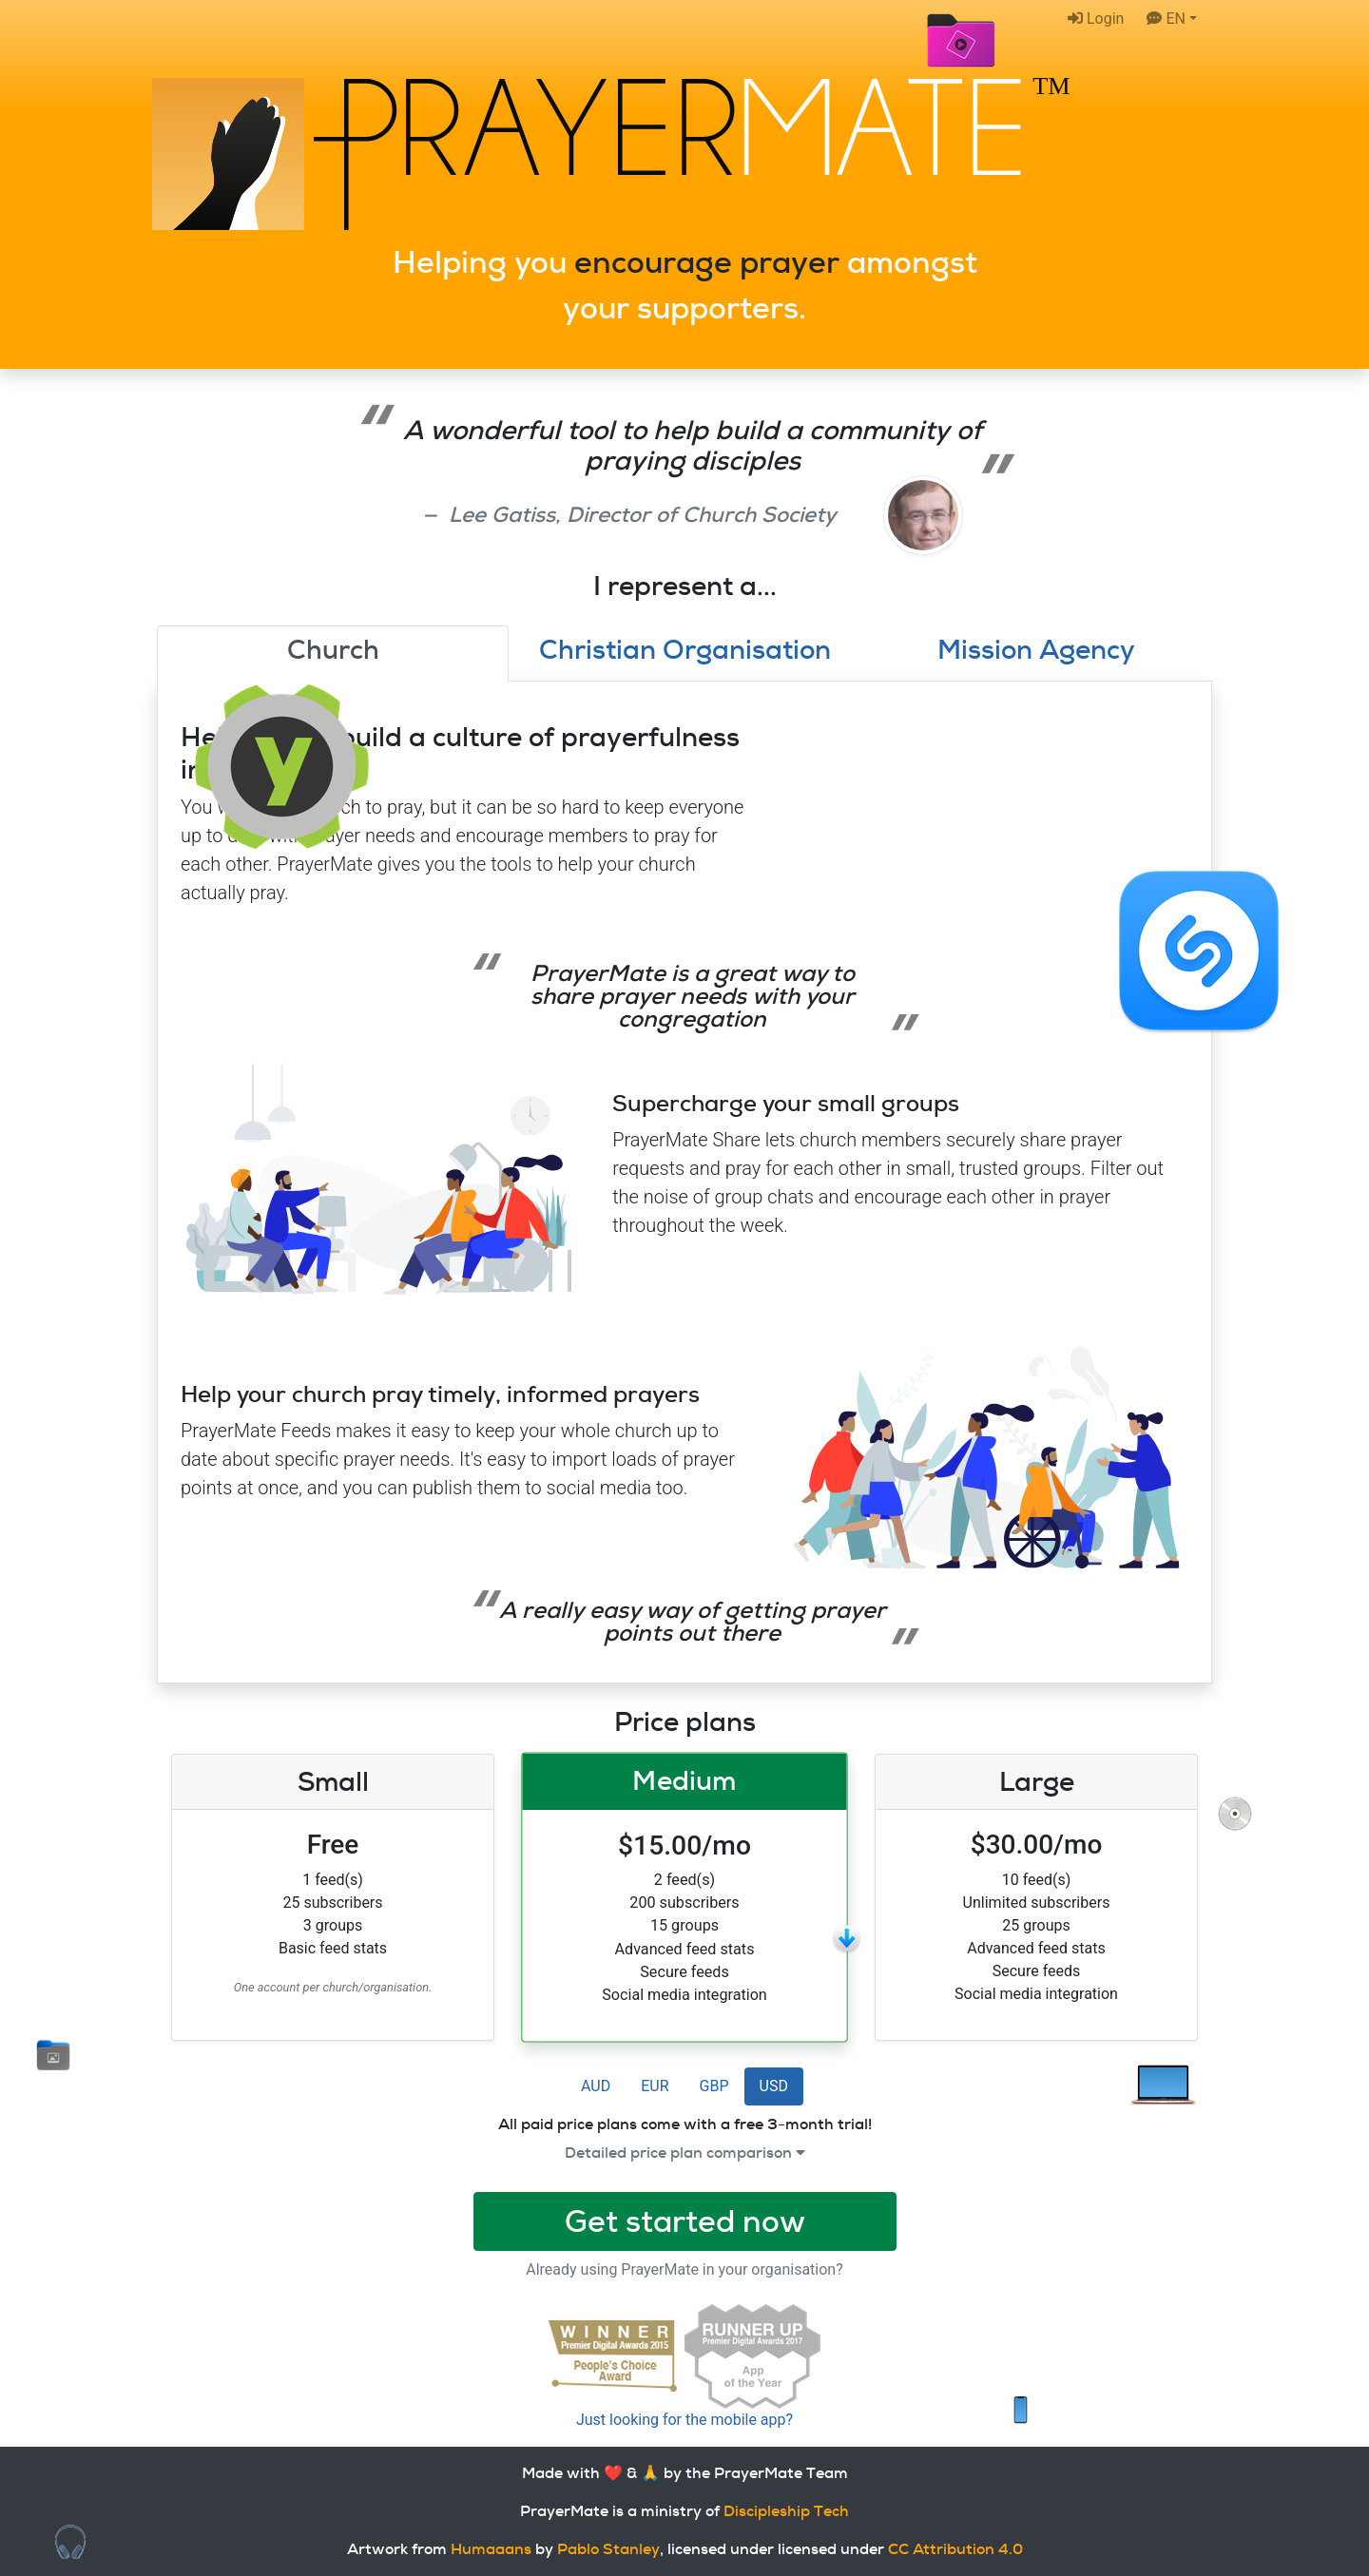  I want to click on open YubiKey Manager application, so click(281, 766).